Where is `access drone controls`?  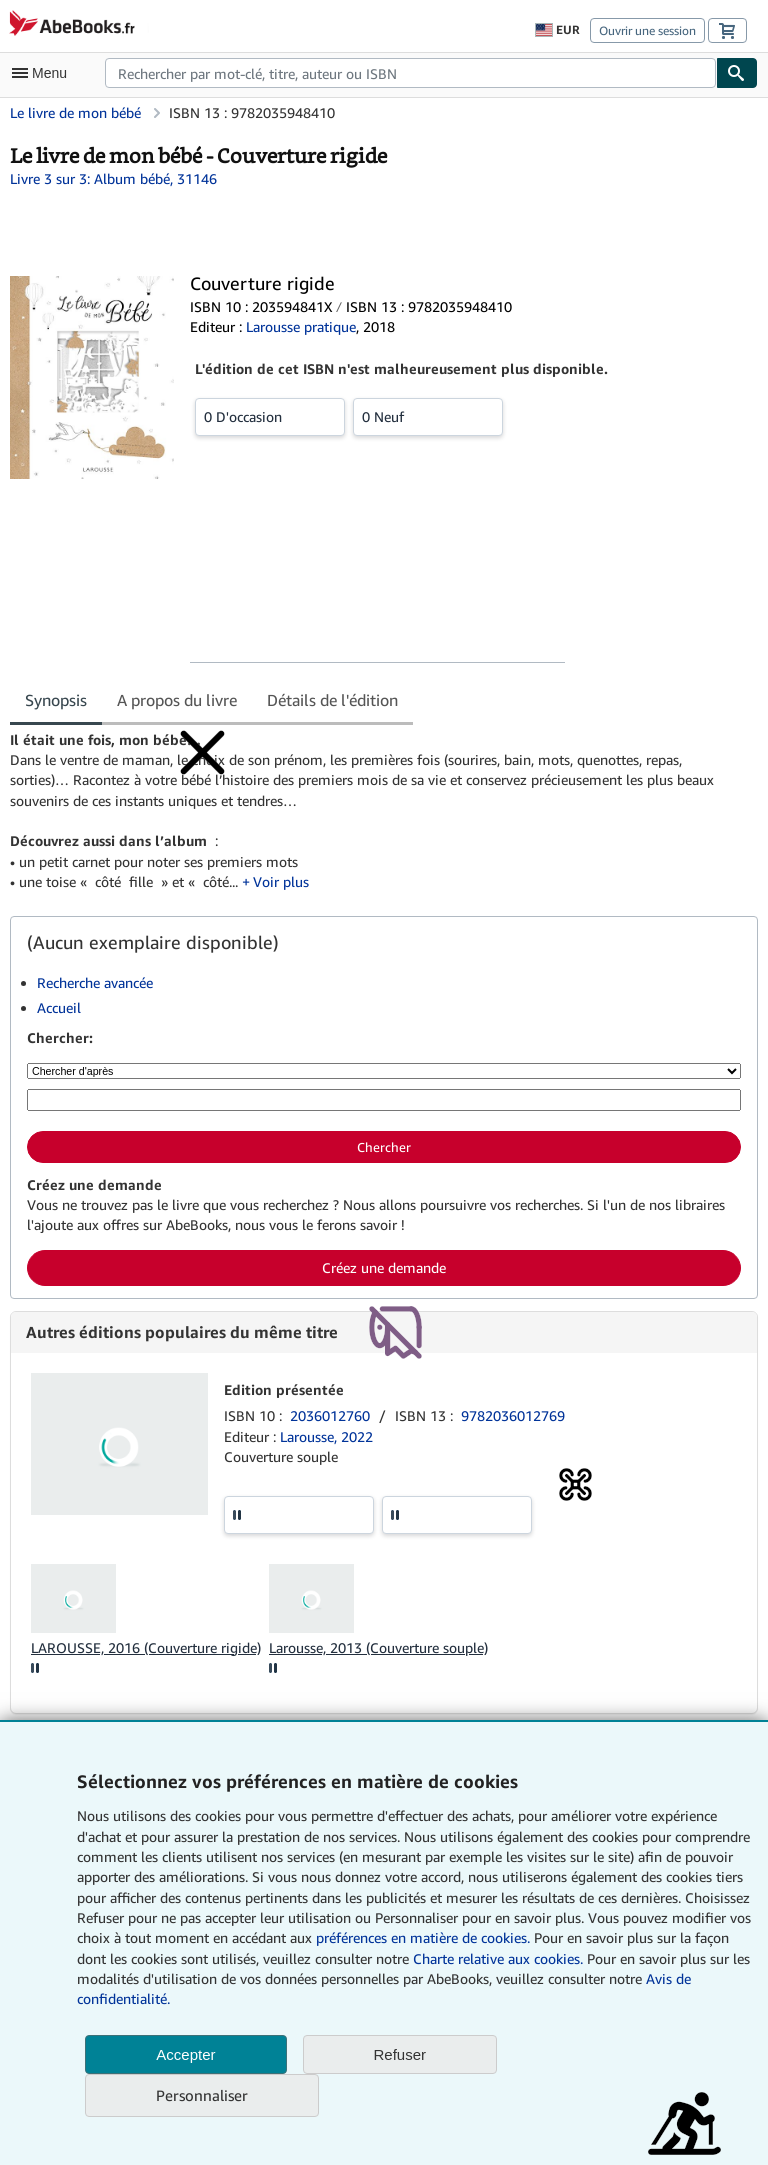 access drone controls is located at coordinates (575, 1484).